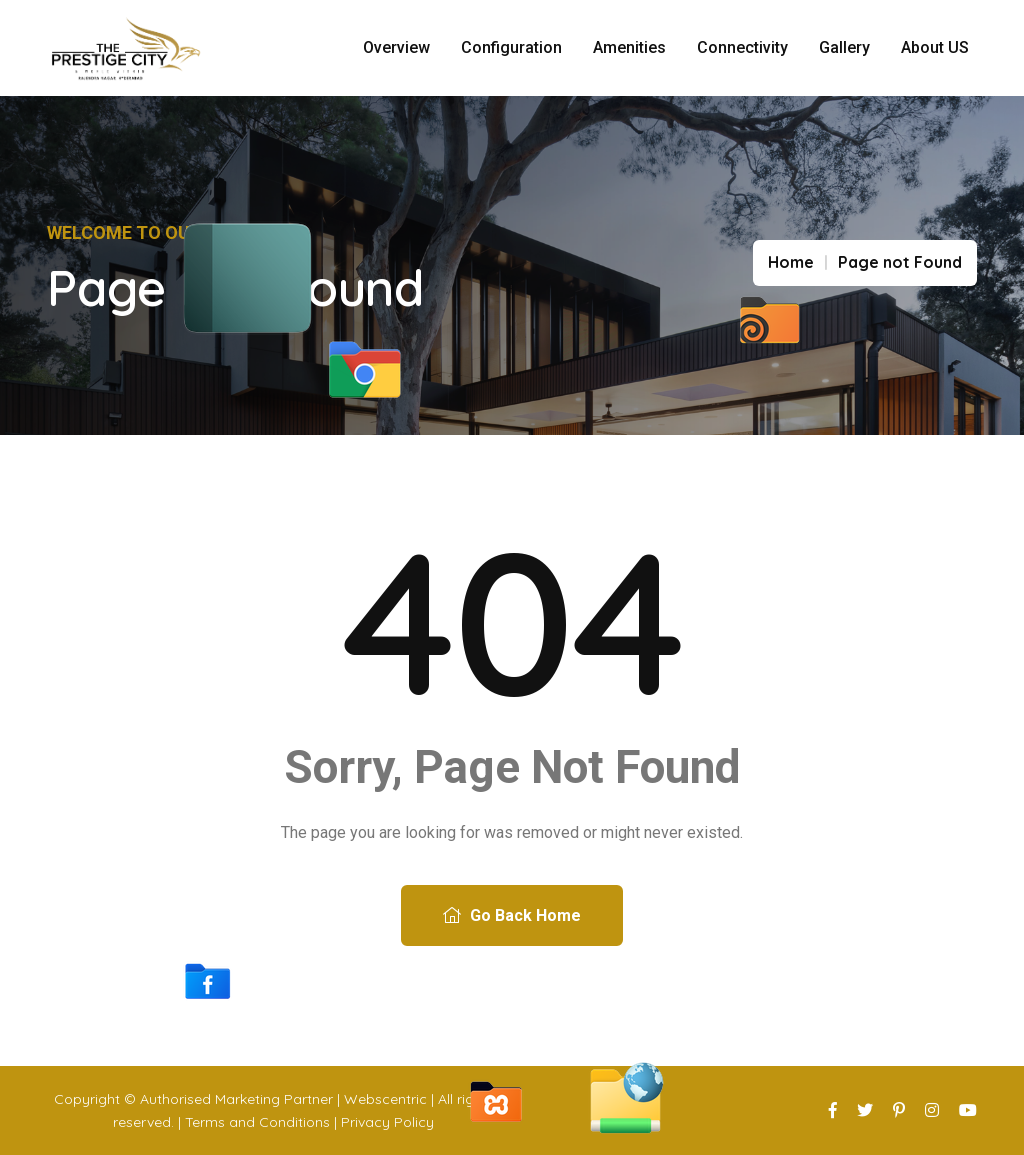 This screenshot has width=1024, height=1155. I want to click on open XAMPP local server files folder, so click(496, 1103).